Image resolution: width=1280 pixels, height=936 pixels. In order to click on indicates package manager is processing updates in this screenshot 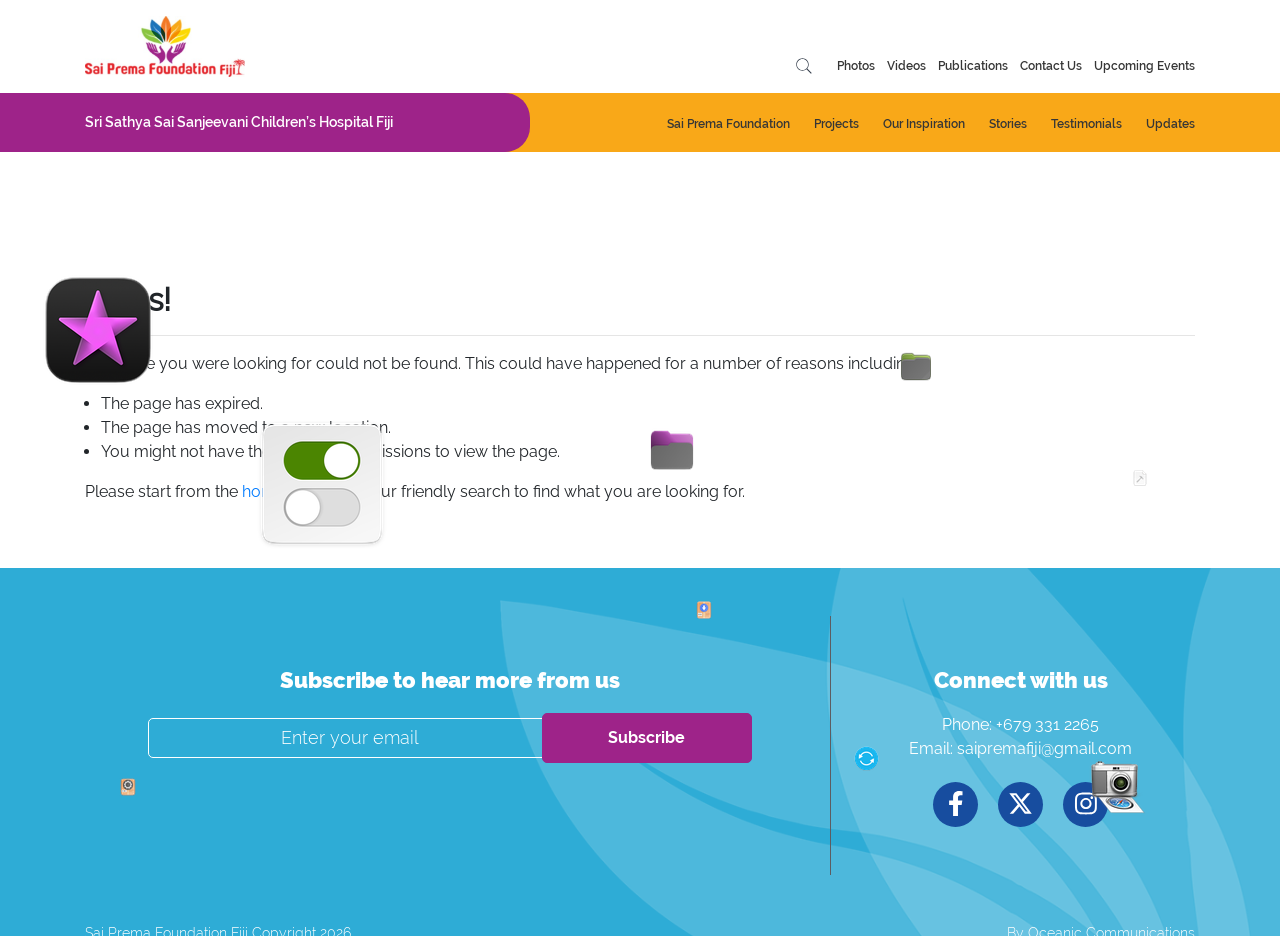, I will do `click(128, 787)`.